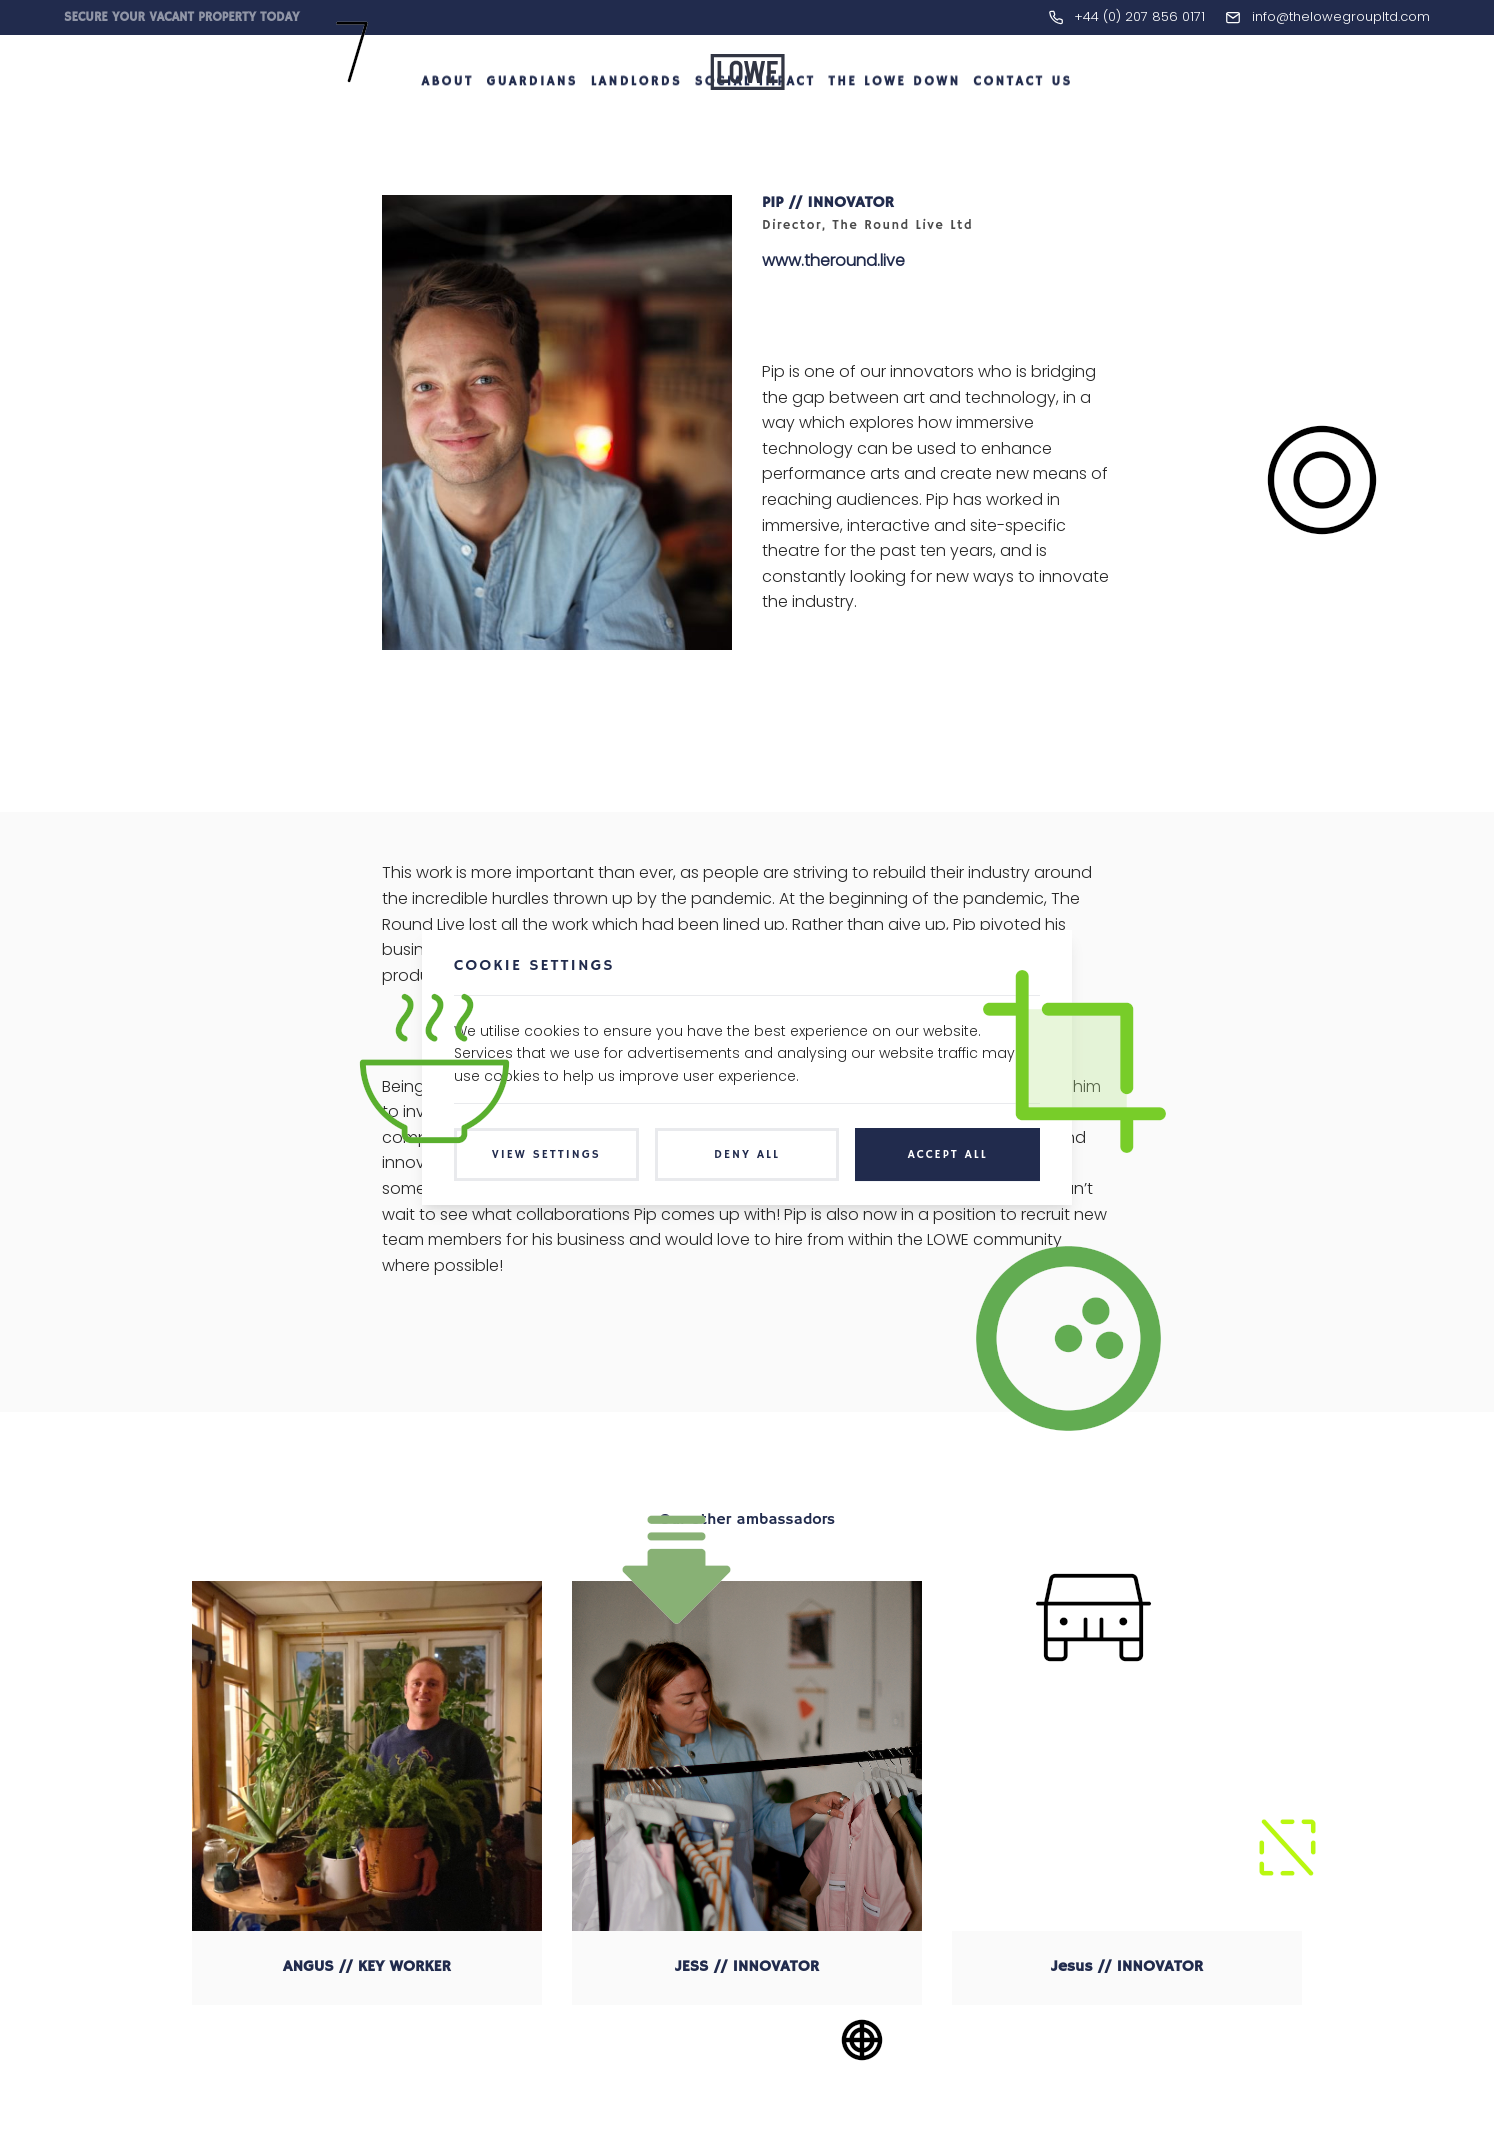  I want to click on select a single option from a list, so click(1322, 480).